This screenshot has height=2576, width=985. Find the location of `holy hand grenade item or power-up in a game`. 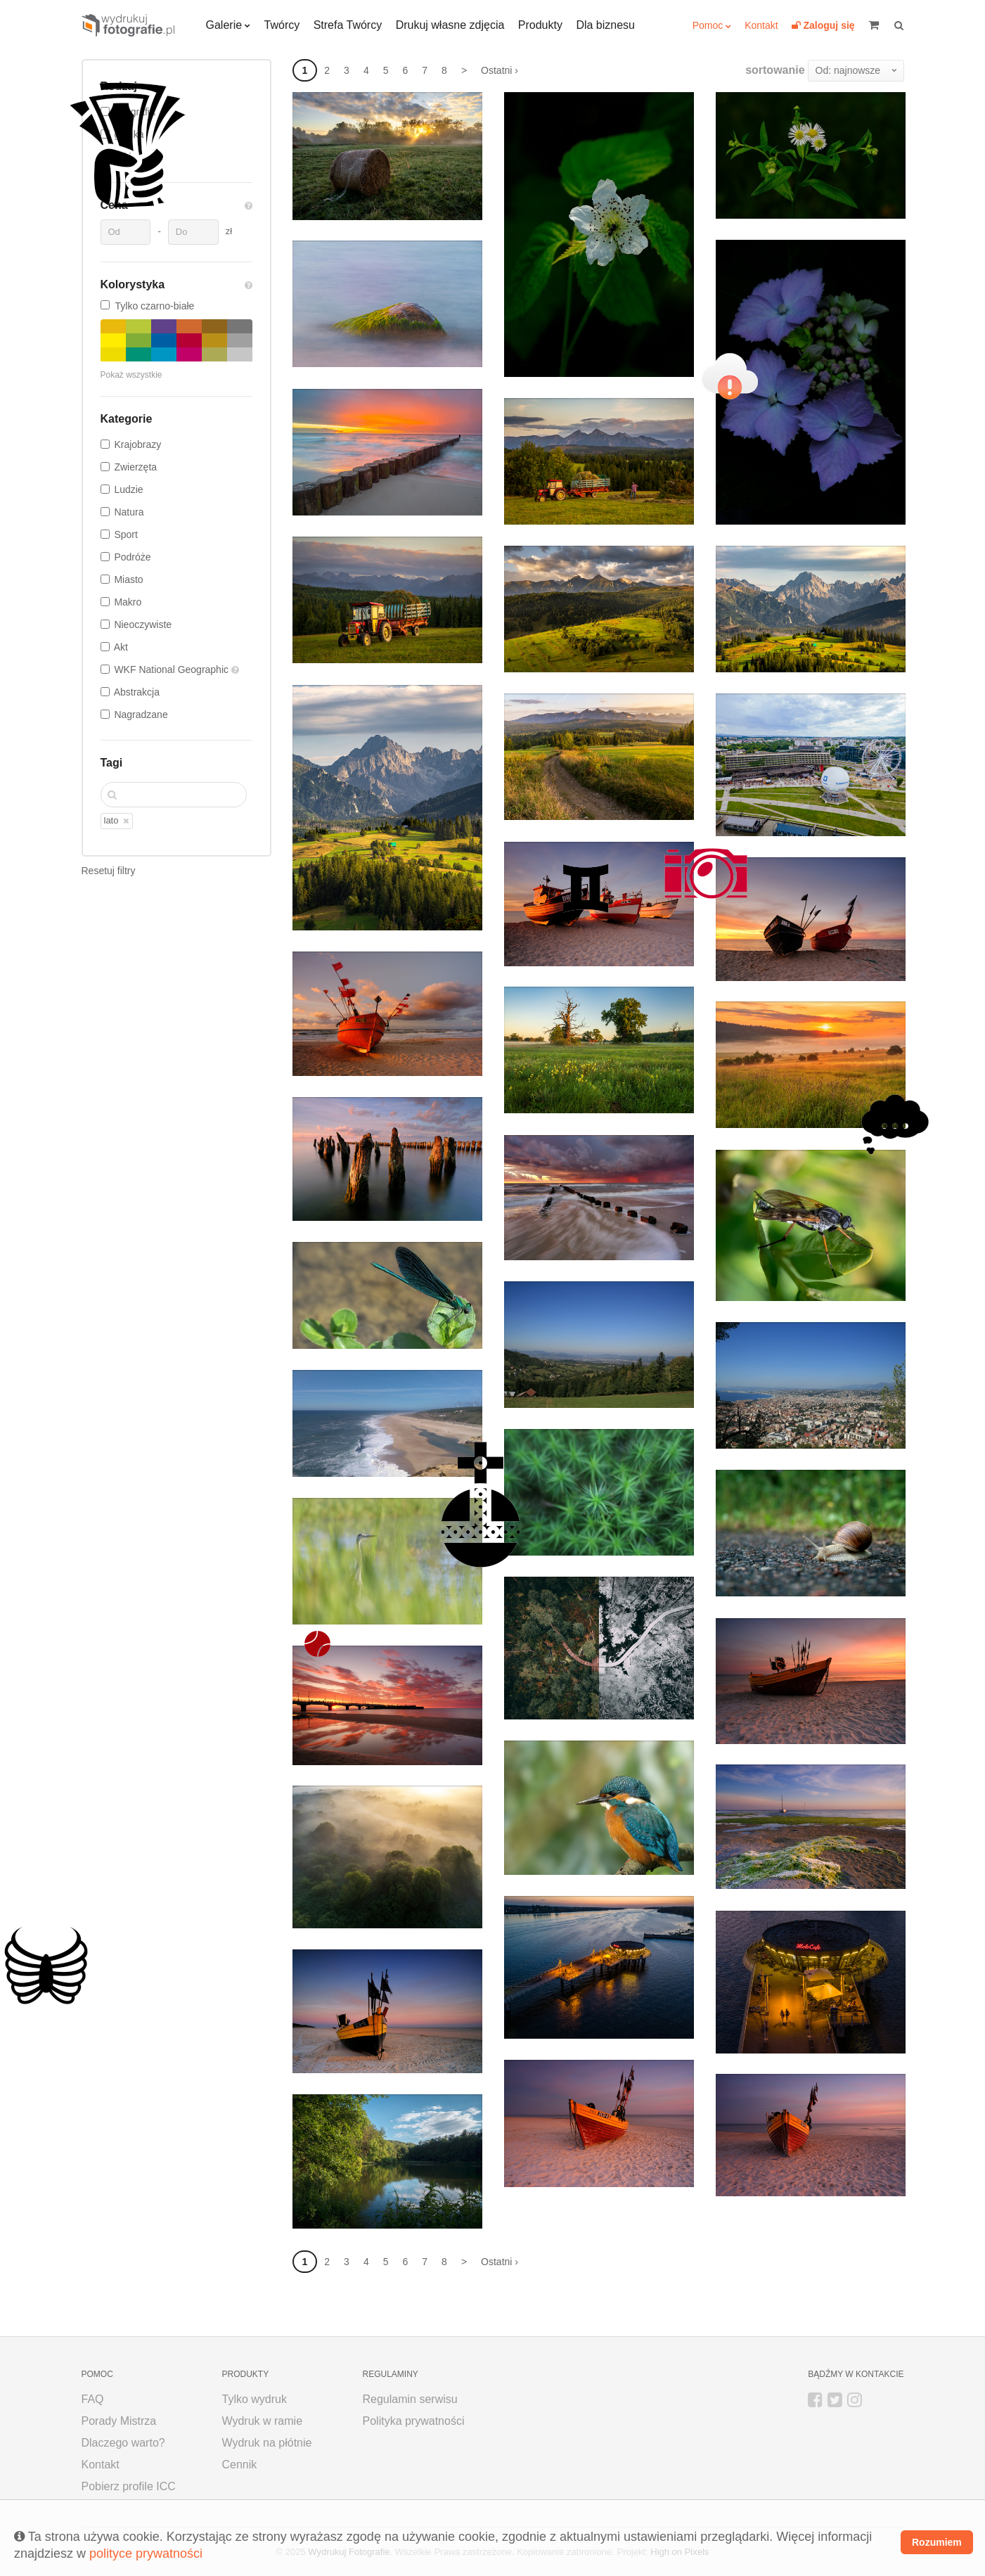

holy hand grenade item or power-up in a game is located at coordinates (480, 1504).